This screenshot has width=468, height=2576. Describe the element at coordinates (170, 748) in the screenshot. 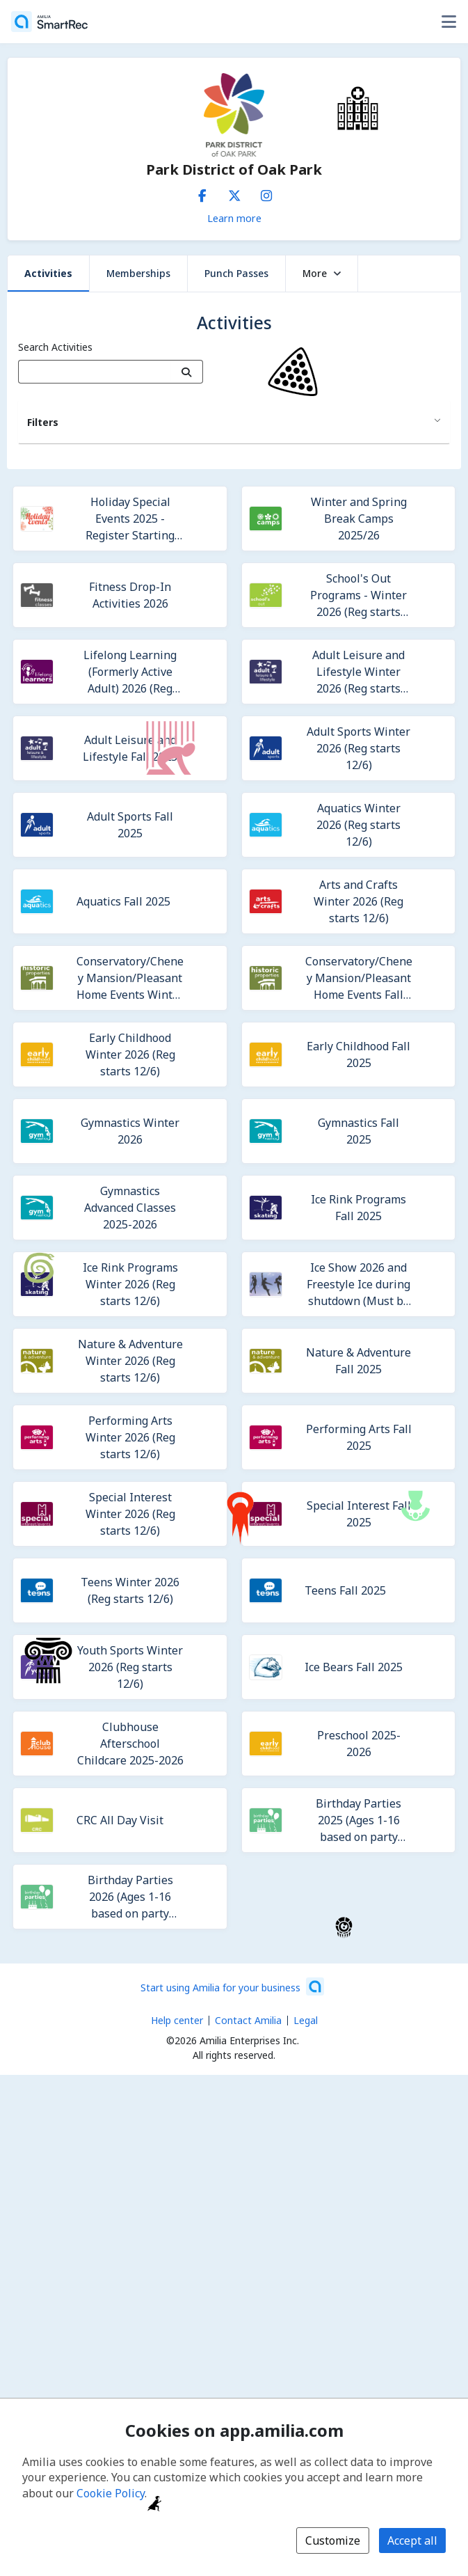

I see `indicates a defeated or game over state` at that location.